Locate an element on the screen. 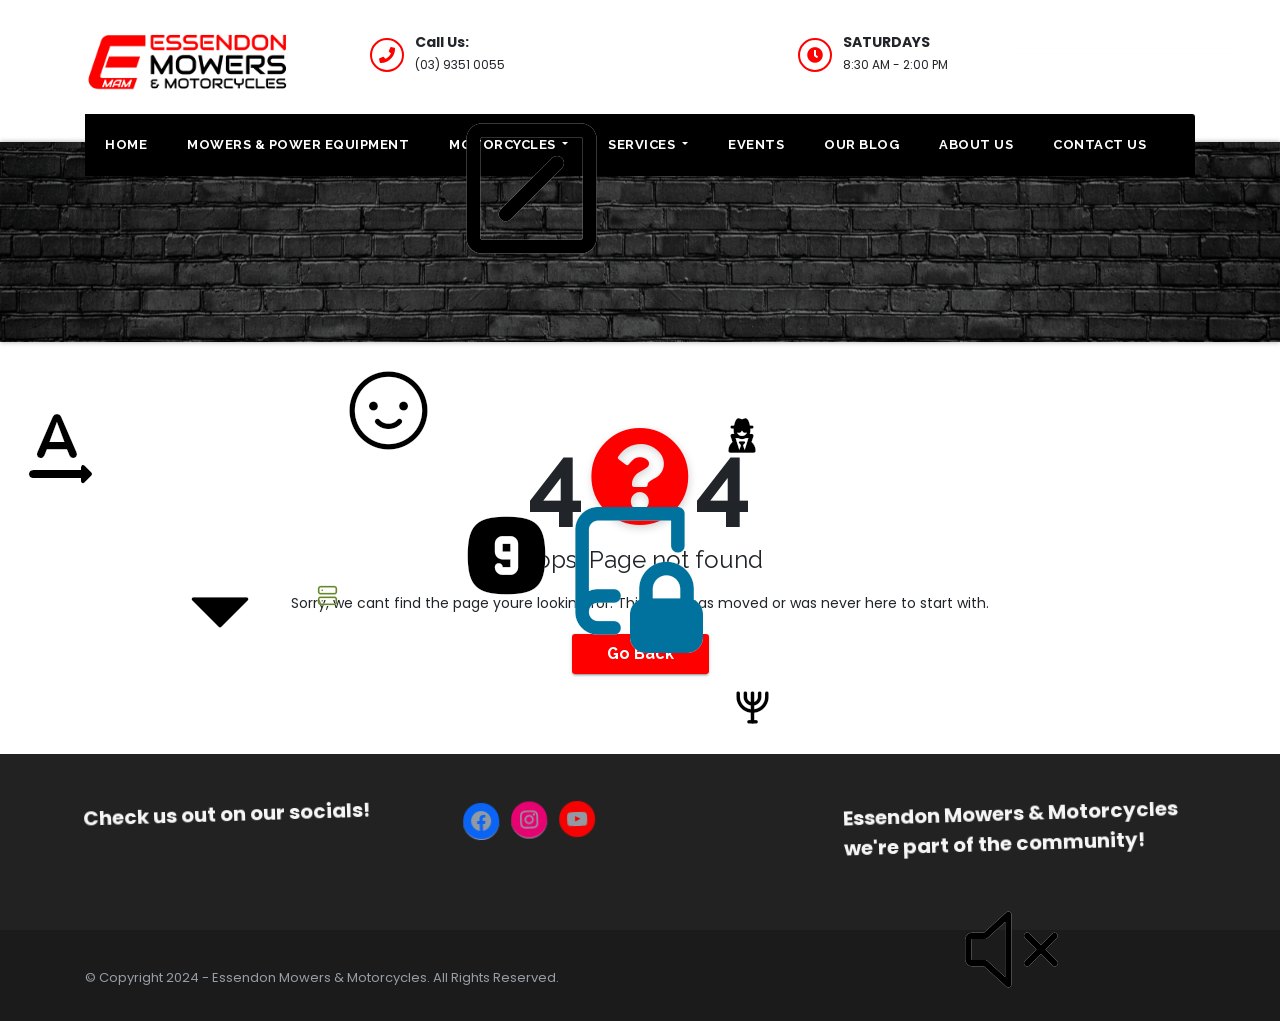  mute audio or sound is located at coordinates (1011, 949).